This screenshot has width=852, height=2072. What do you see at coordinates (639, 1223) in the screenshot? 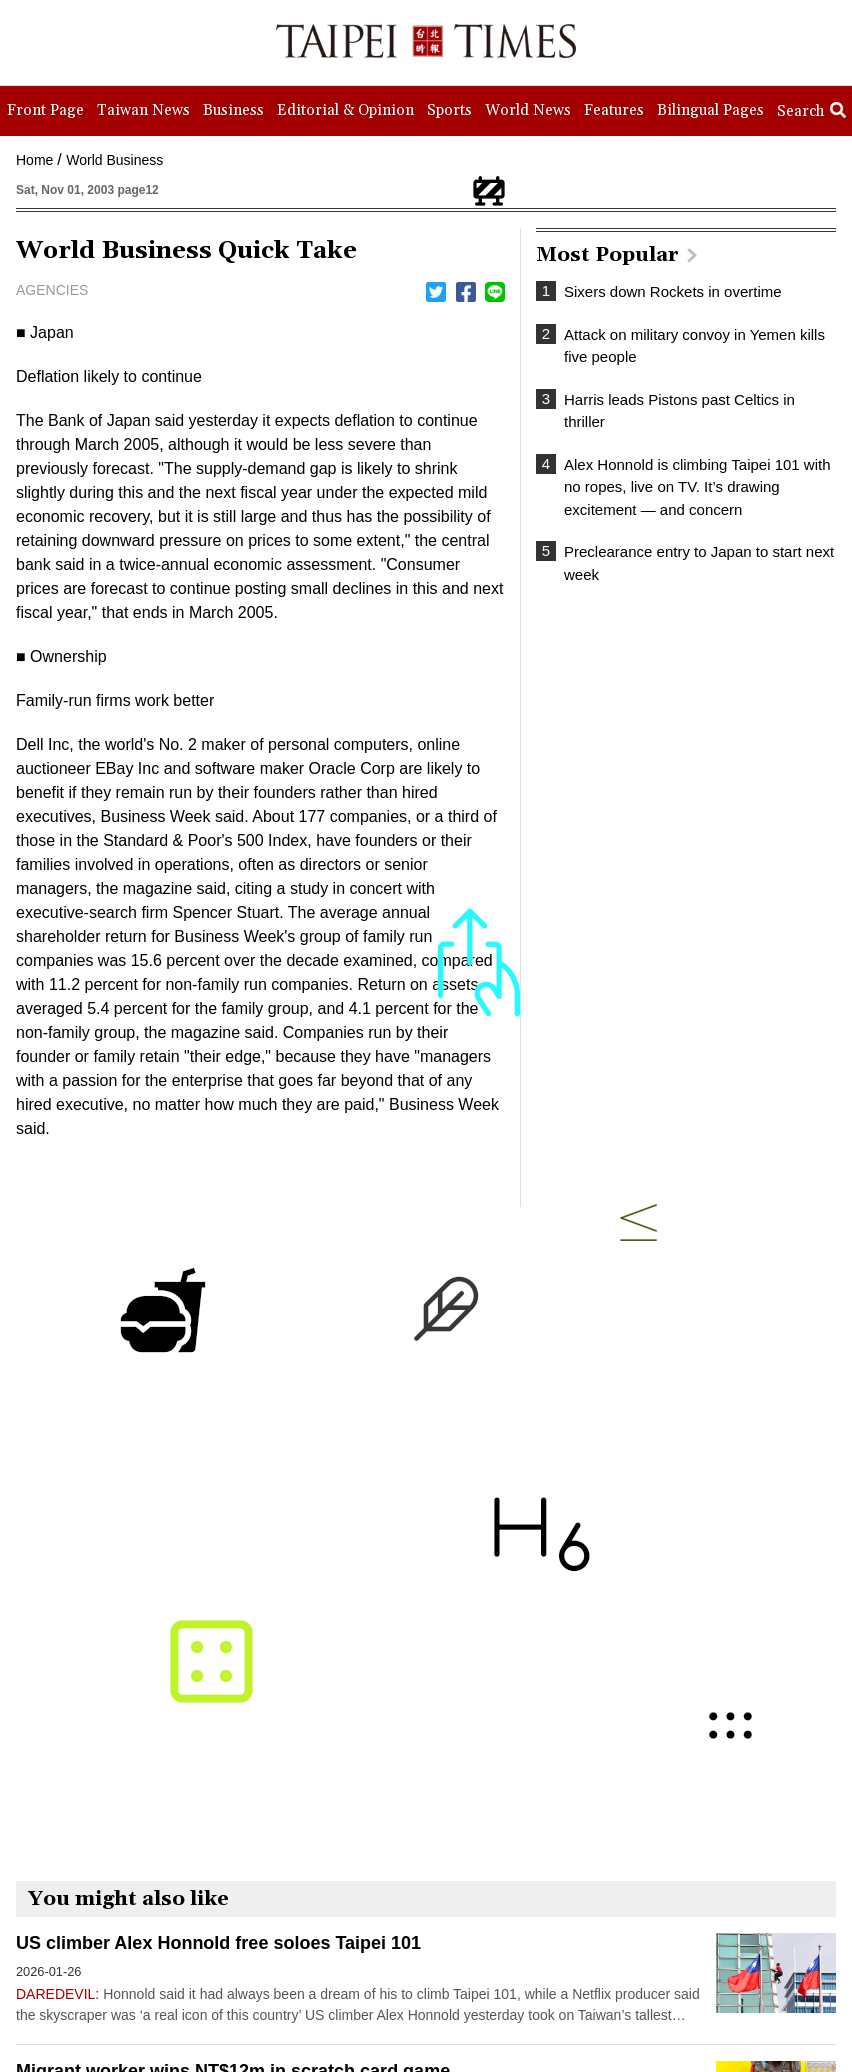
I see `less than or equal to mathematical operator` at bounding box center [639, 1223].